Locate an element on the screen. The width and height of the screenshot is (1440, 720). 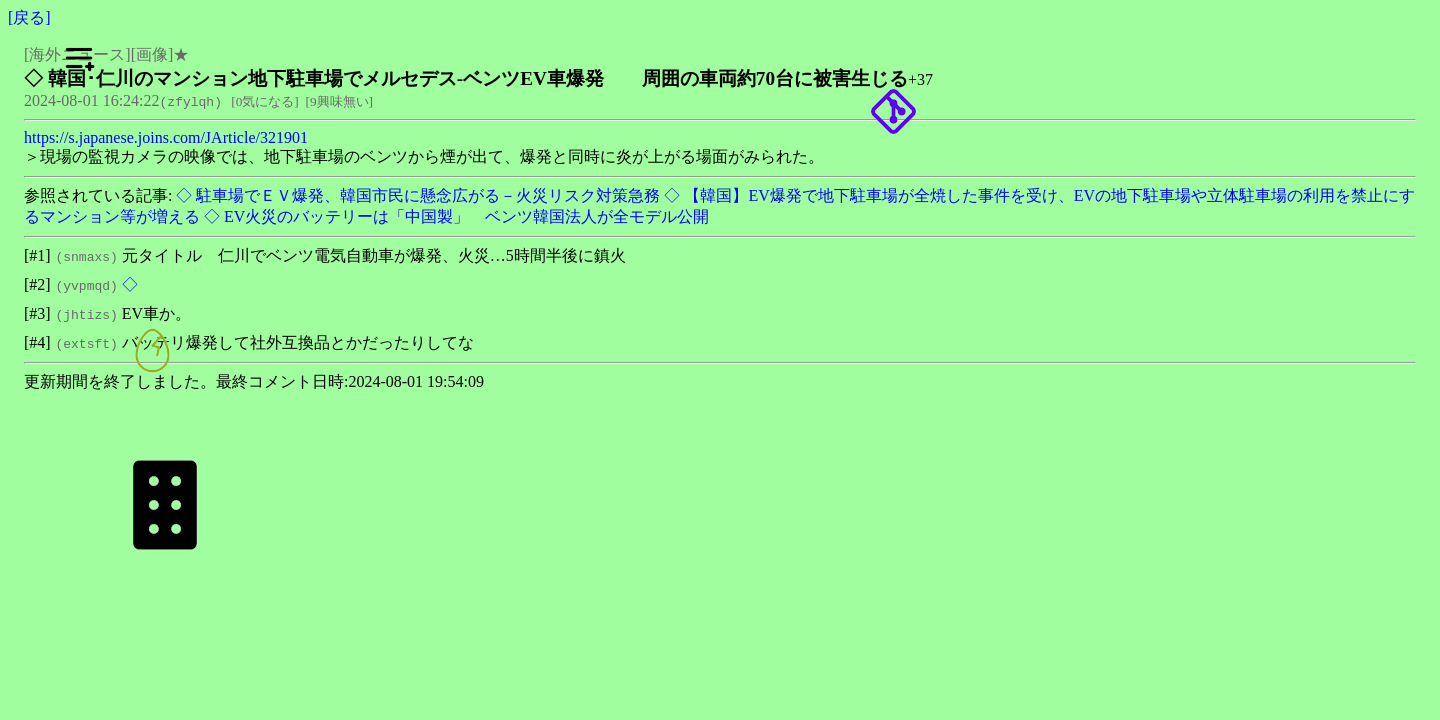
drag to reorder items in a list is located at coordinates (165, 505).